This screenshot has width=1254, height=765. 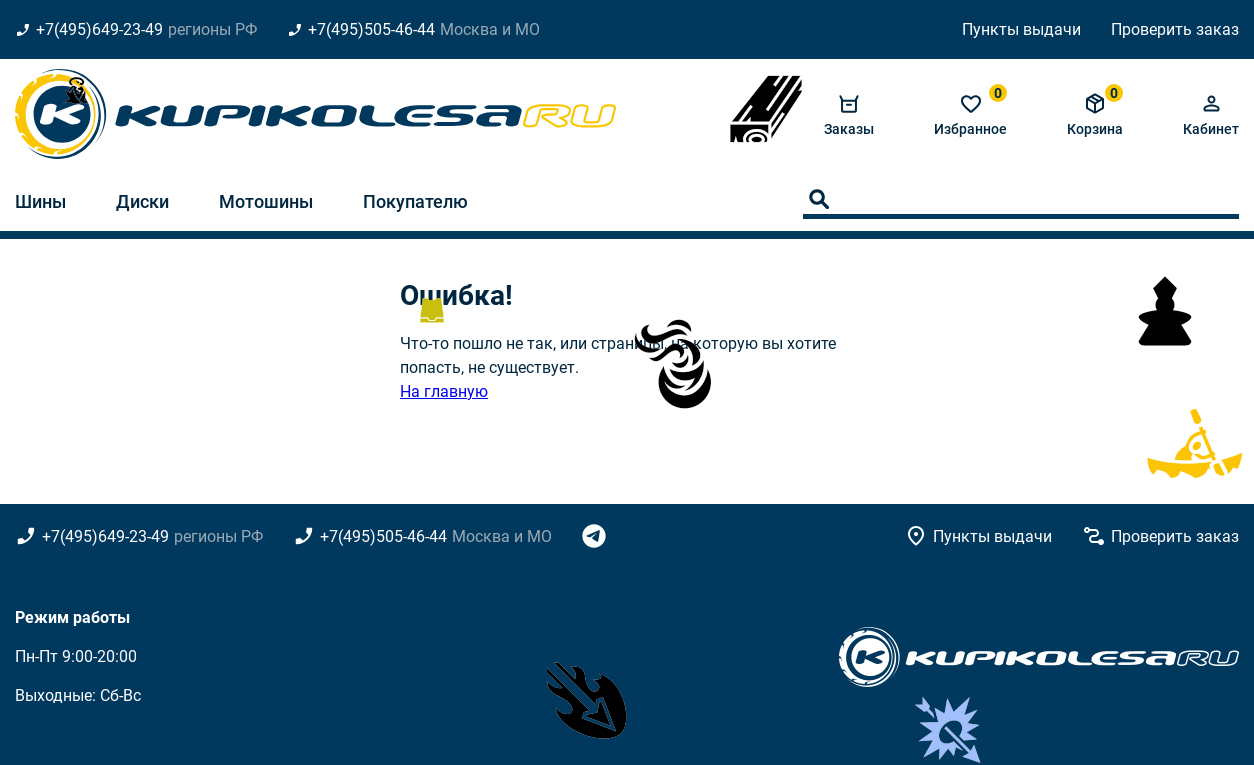 I want to click on fire a special attack or projectile, so click(x=587, y=702).